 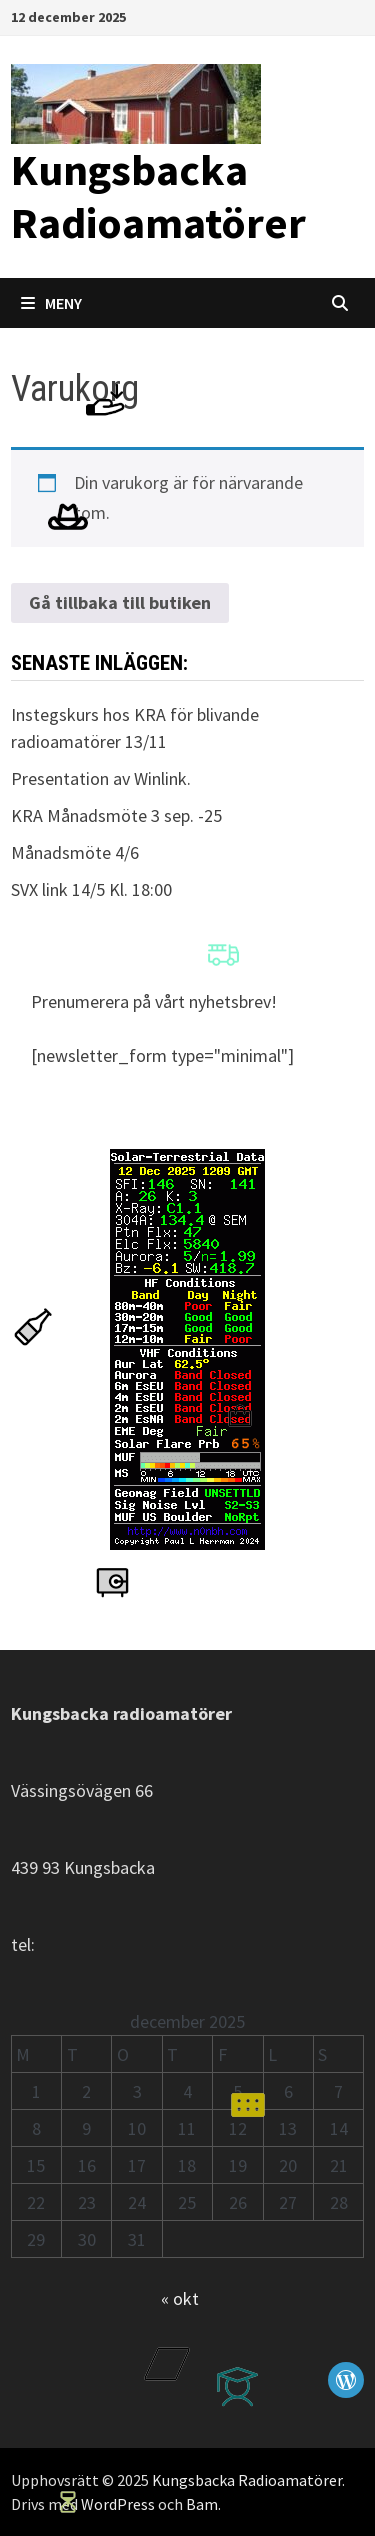 What do you see at coordinates (237, 2387) in the screenshot?
I see `view student profile or account` at bounding box center [237, 2387].